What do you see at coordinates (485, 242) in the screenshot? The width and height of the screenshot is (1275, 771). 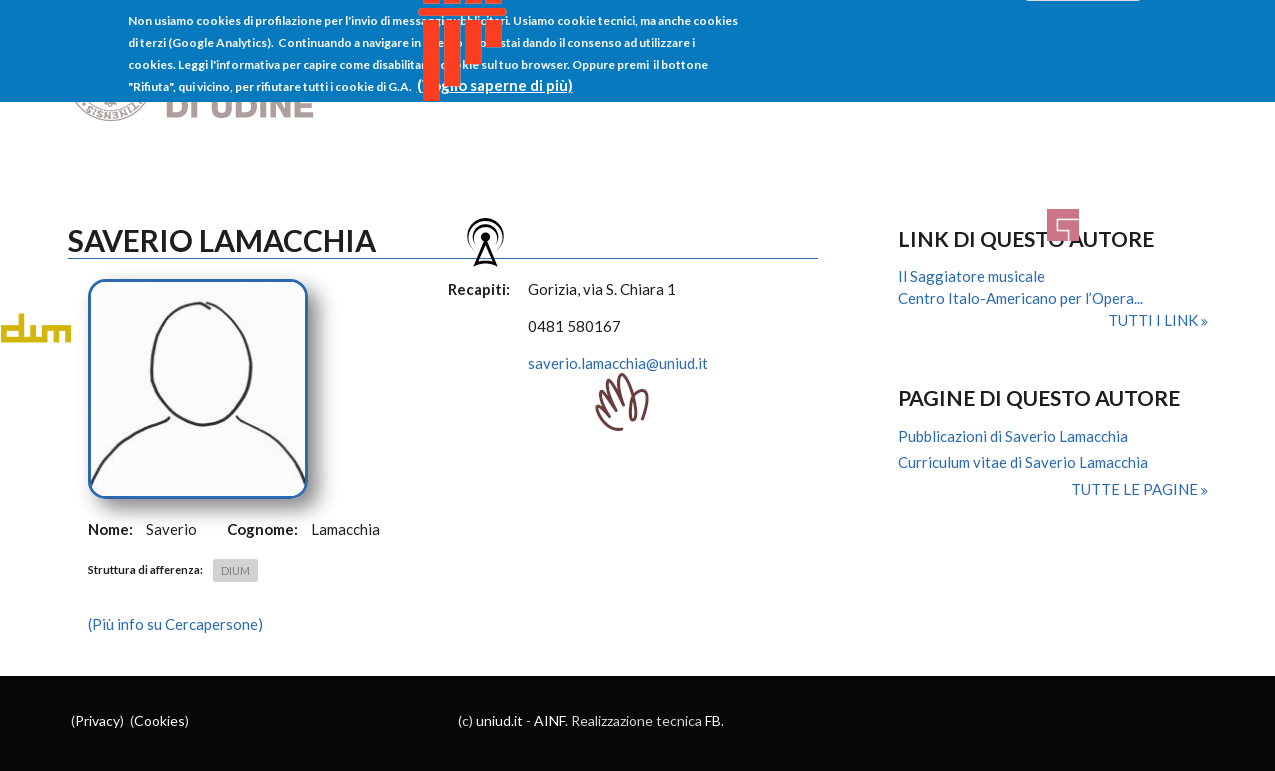 I see `statuspal brand logo` at bounding box center [485, 242].